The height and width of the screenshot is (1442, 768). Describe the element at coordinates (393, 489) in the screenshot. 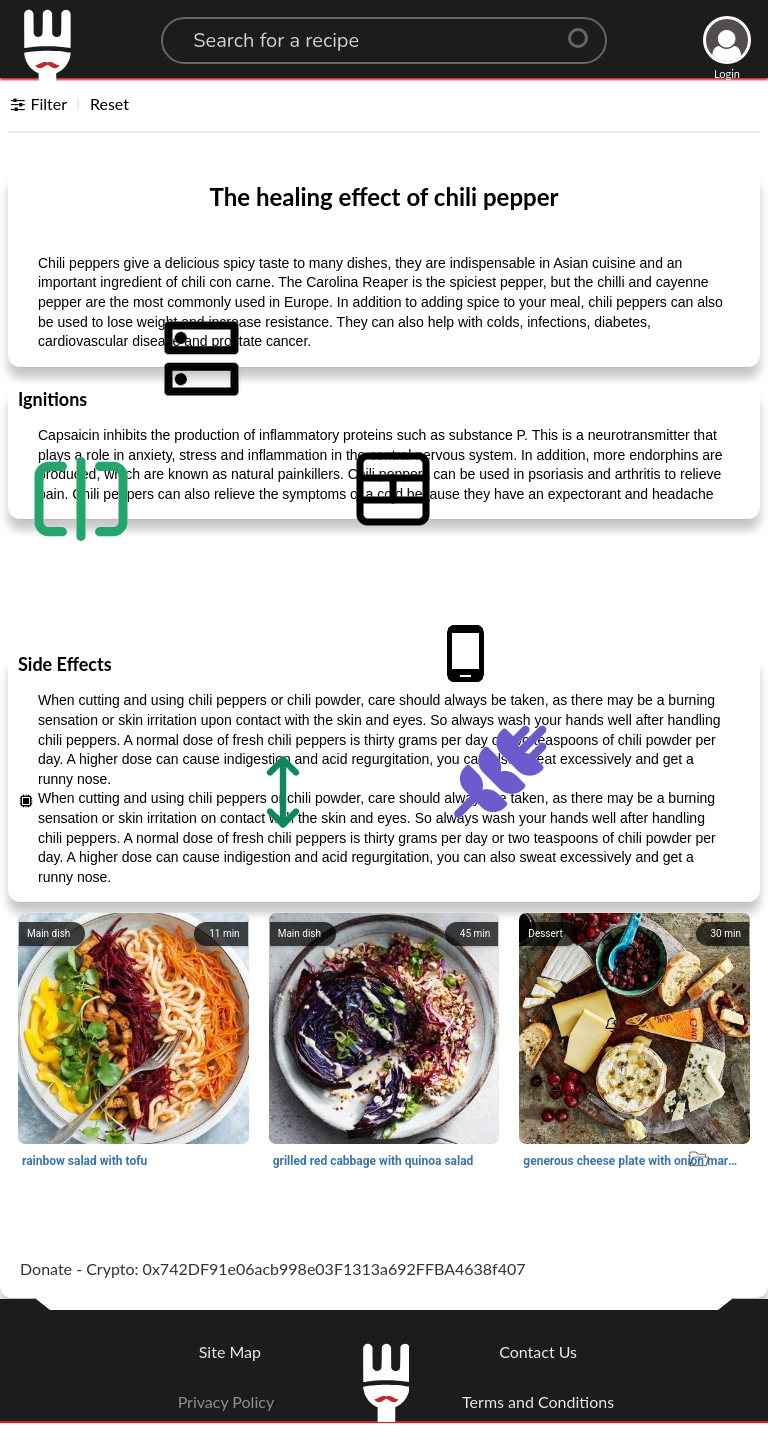

I see `split table cells` at that location.